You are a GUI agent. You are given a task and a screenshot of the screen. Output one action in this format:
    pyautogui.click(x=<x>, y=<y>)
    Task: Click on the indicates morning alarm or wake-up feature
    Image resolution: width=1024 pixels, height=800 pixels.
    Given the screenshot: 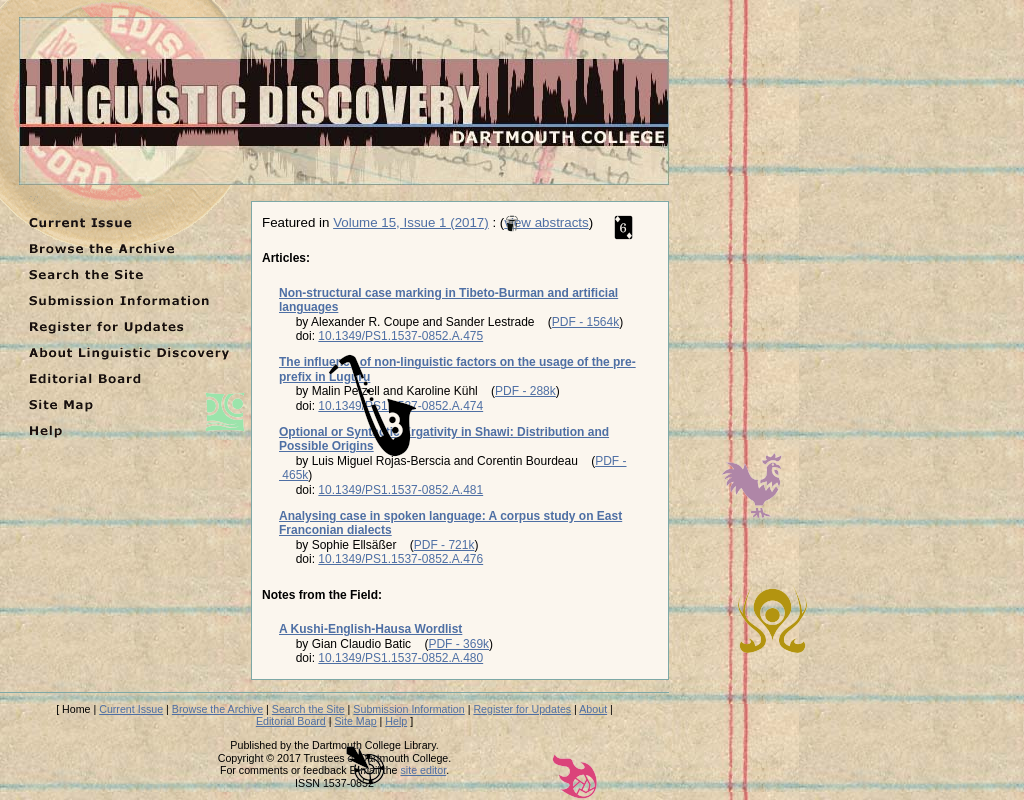 What is the action you would take?
    pyautogui.click(x=751, y=485)
    